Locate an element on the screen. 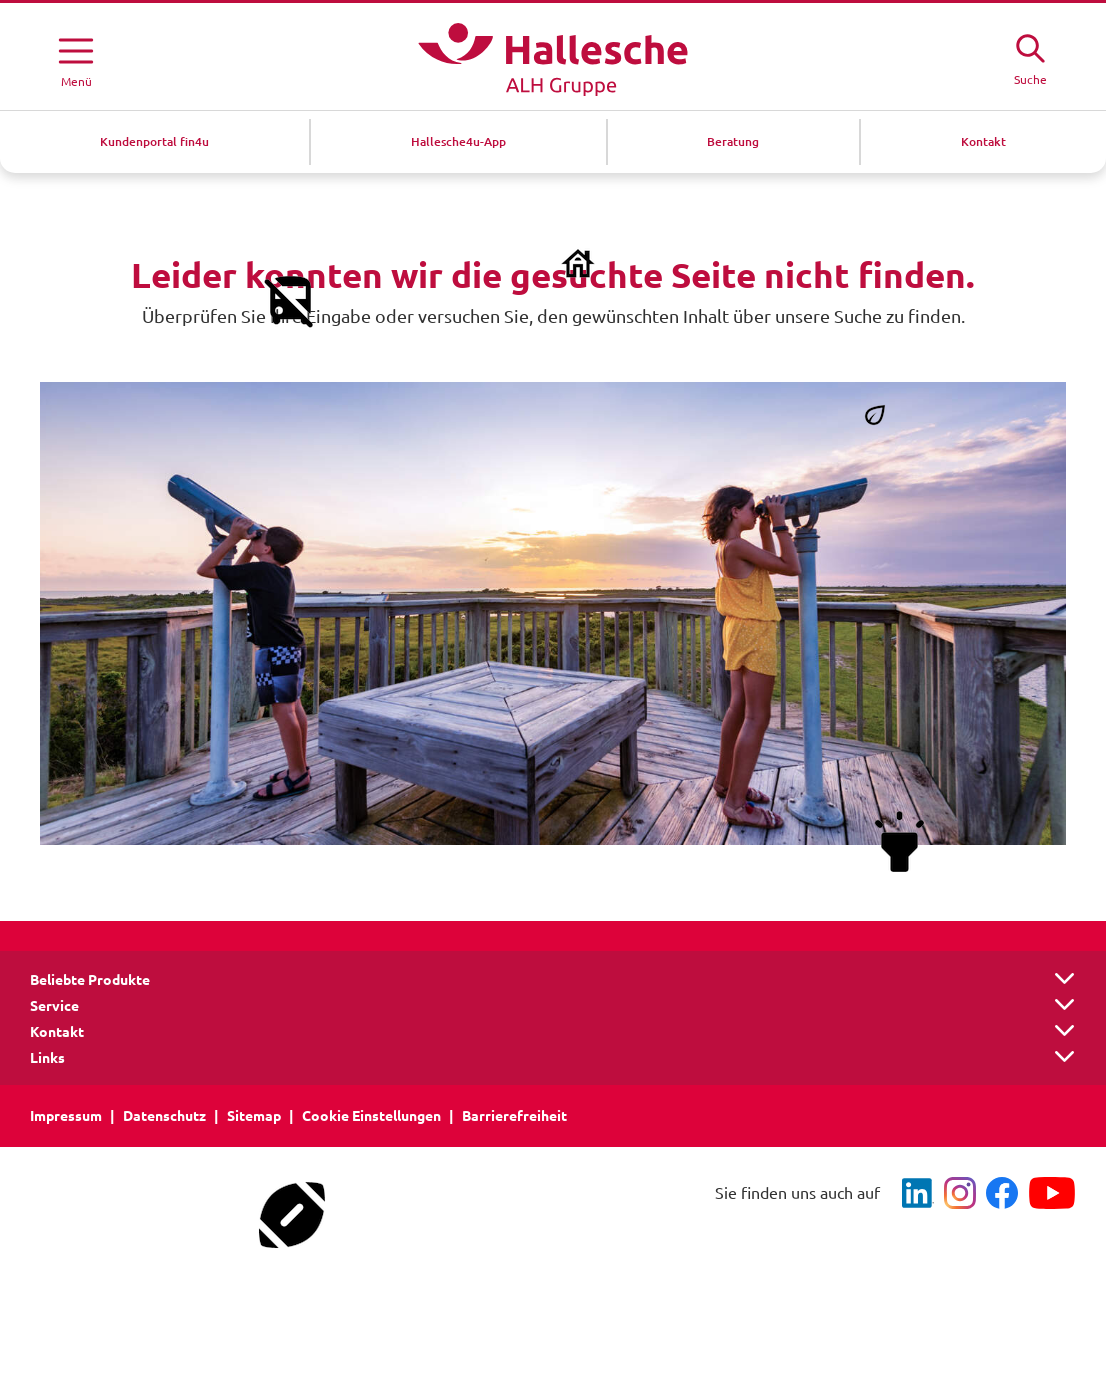  highlight selected text is located at coordinates (899, 841).